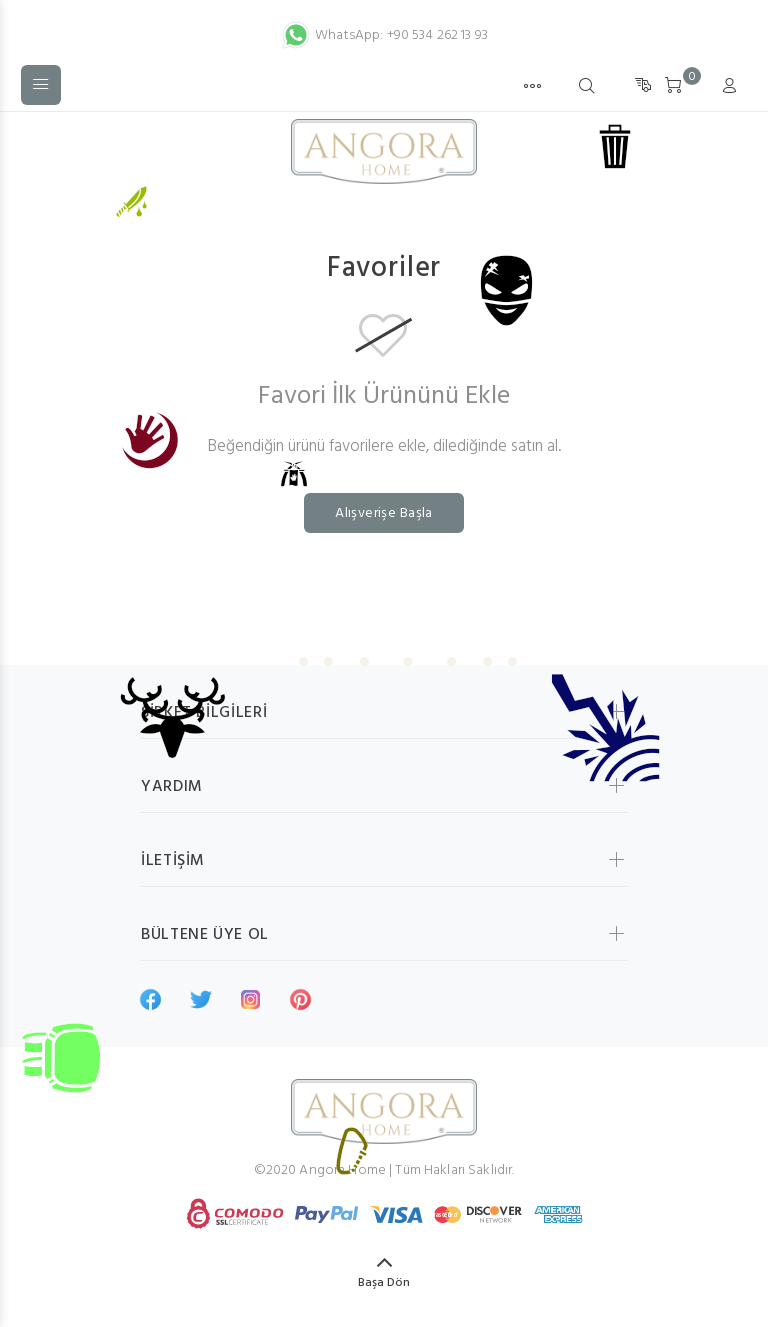 The width and height of the screenshot is (768, 1327). Describe the element at coordinates (615, 142) in the screenshot. I see `delete selected item` at that location.